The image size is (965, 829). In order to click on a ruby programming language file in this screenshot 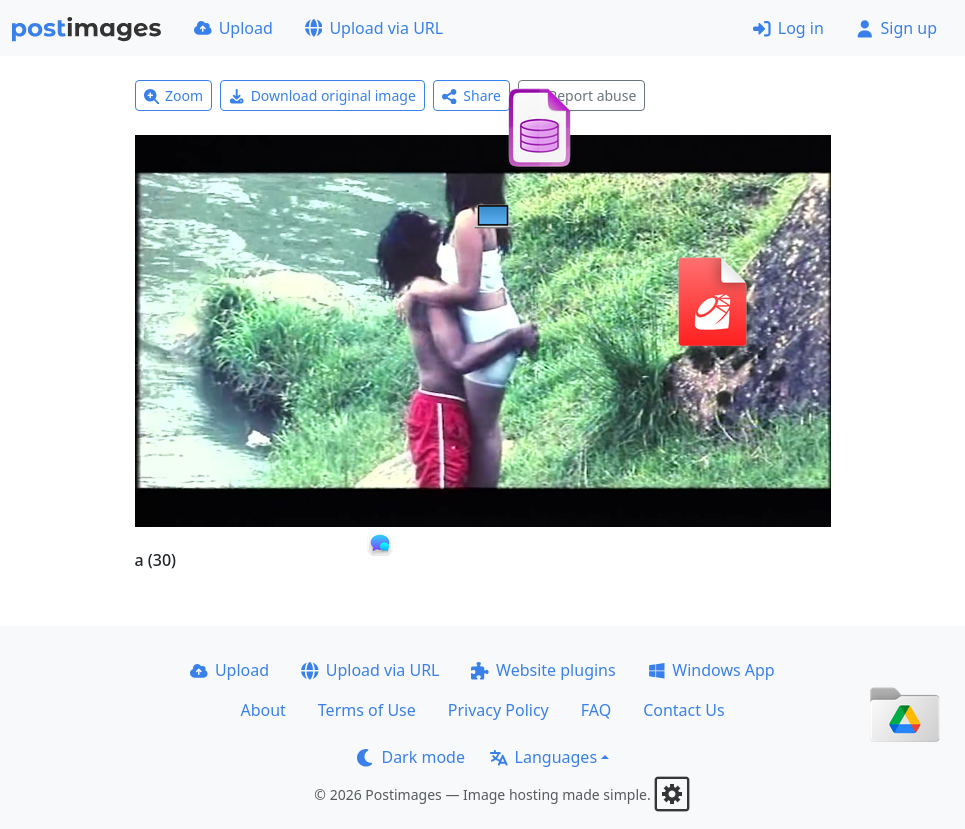, I will do `click(712, 303)`.